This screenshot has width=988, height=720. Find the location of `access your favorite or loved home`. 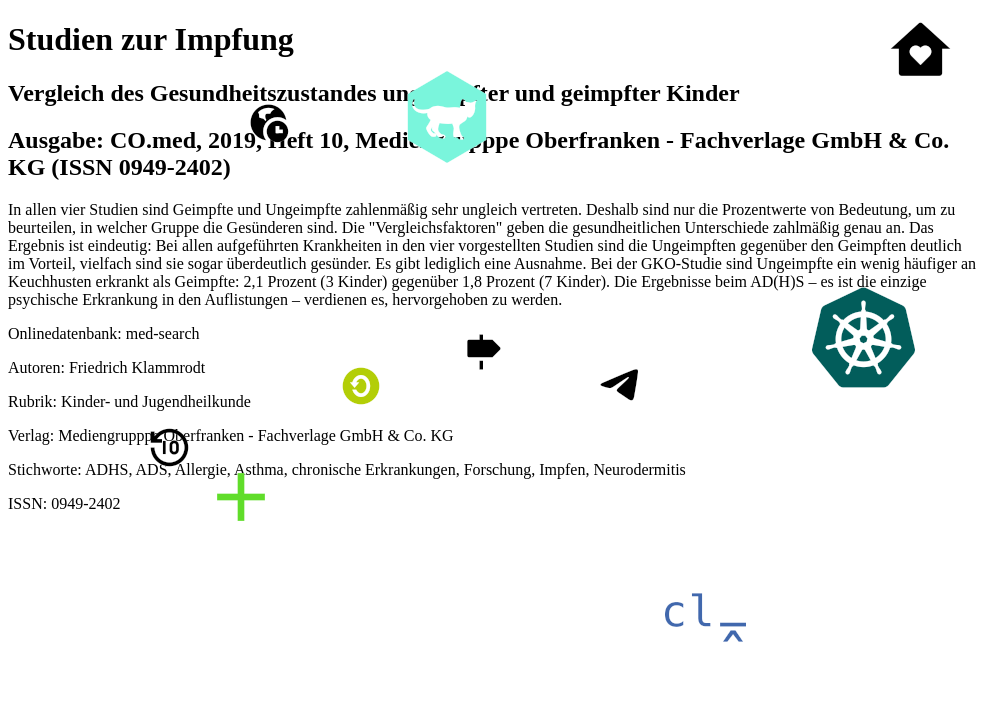

access your favorite or loved home is located at coordinates (920, 51).